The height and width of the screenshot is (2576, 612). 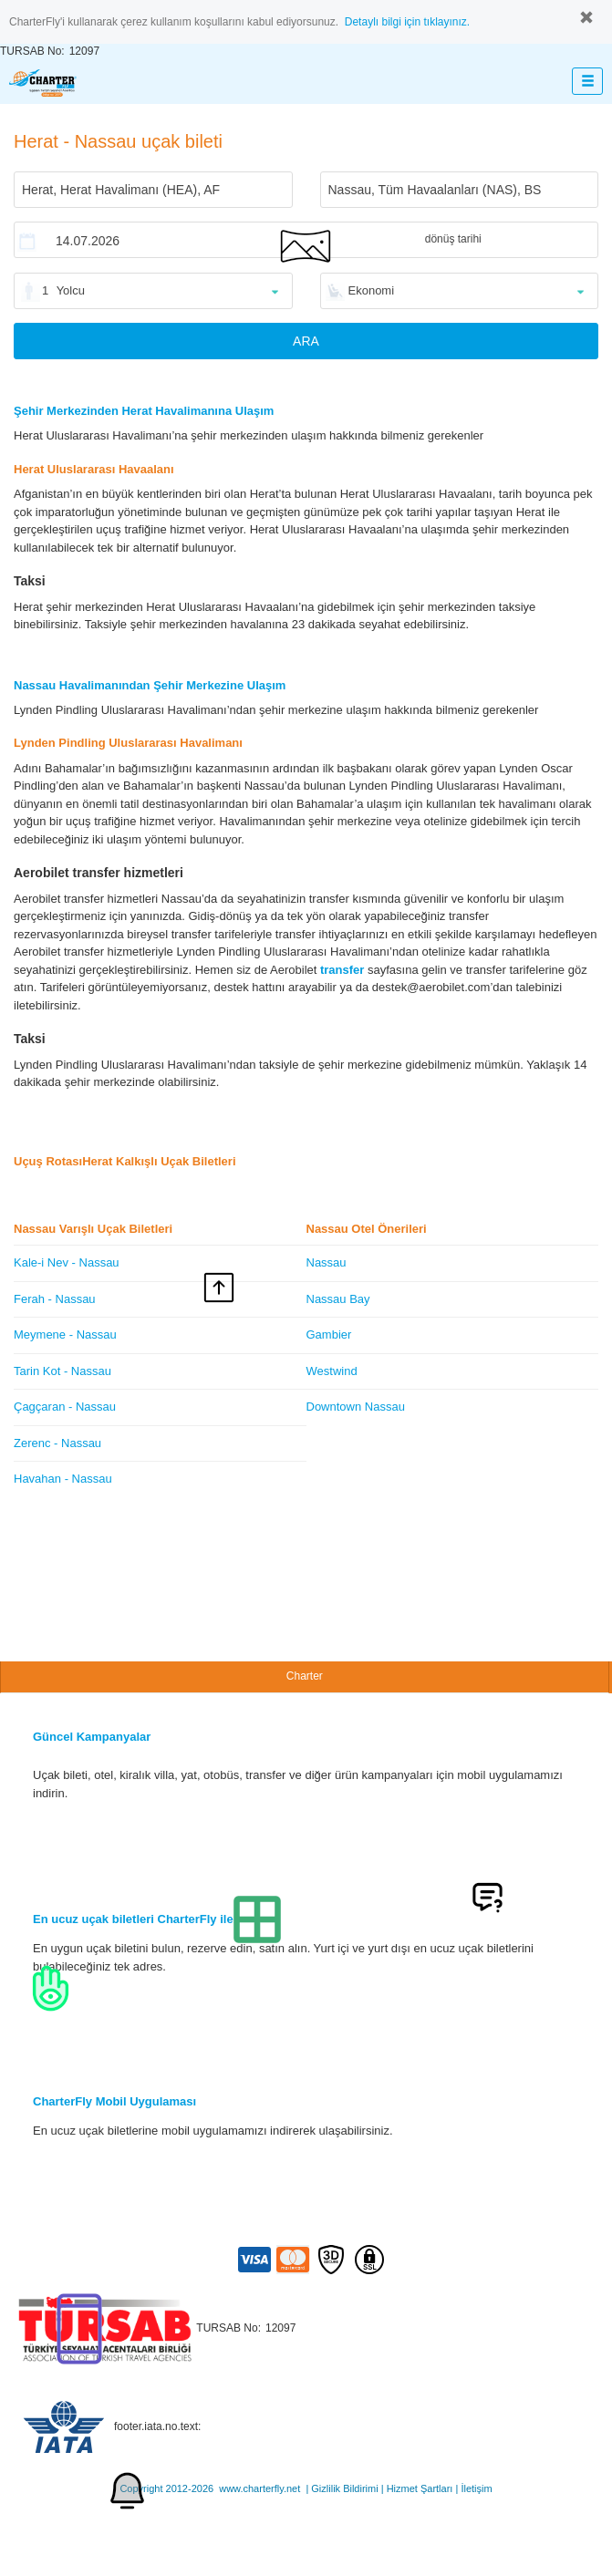 What do you see at coordinates (219, 1288) in the screenshot?
I see `upload a file or content` at bounding box center [219, 1288].